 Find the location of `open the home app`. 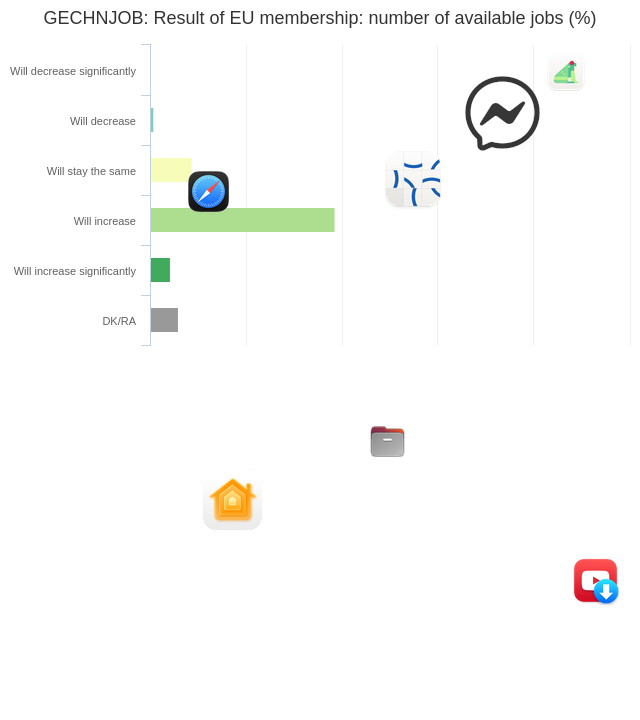

open the home app is located at coordinates (232, 500).